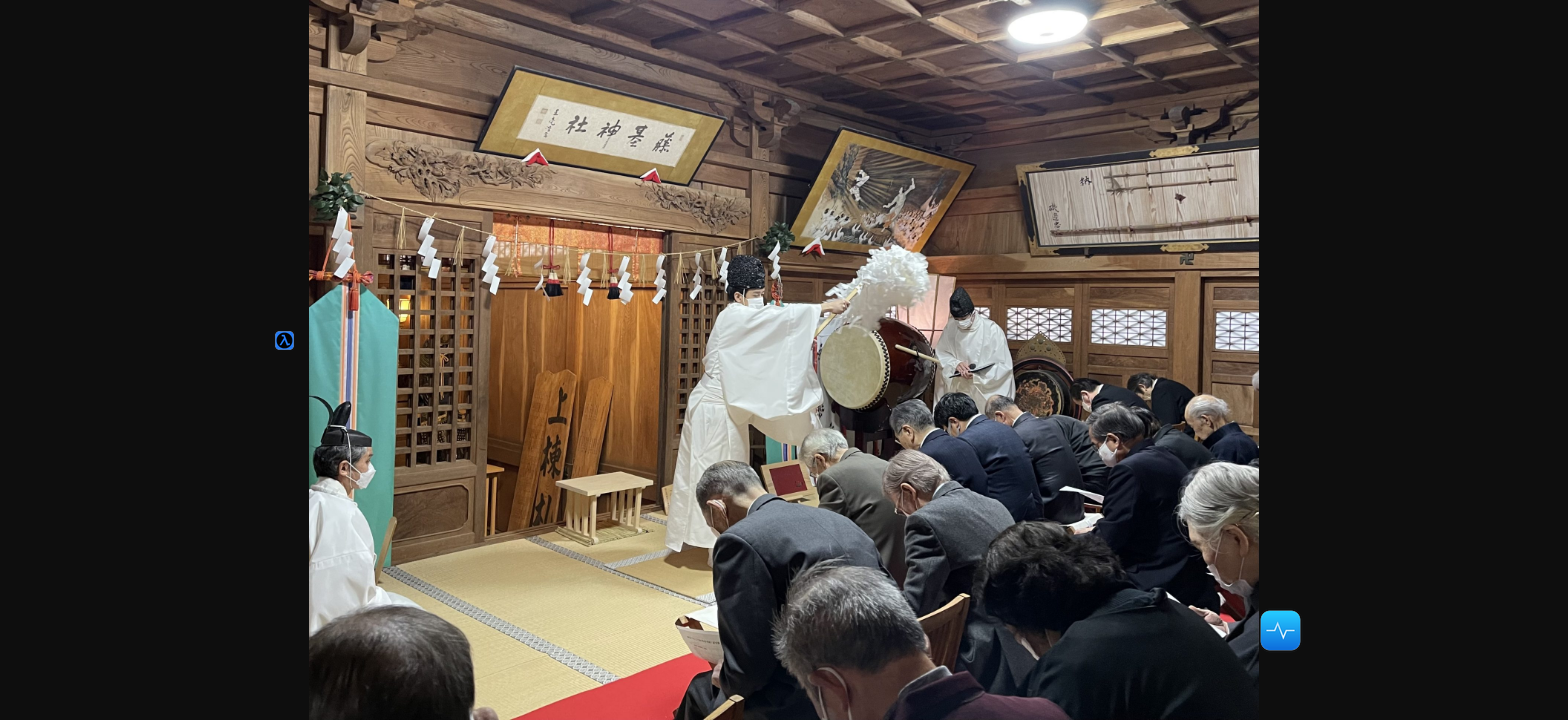 Image resolution: width=1568 pixels, height=720 pixels. What do you see at coordinates (284, 340) in the screenshot?
I see `launch half-life: blue shift game` at bounding box center [284, 340].